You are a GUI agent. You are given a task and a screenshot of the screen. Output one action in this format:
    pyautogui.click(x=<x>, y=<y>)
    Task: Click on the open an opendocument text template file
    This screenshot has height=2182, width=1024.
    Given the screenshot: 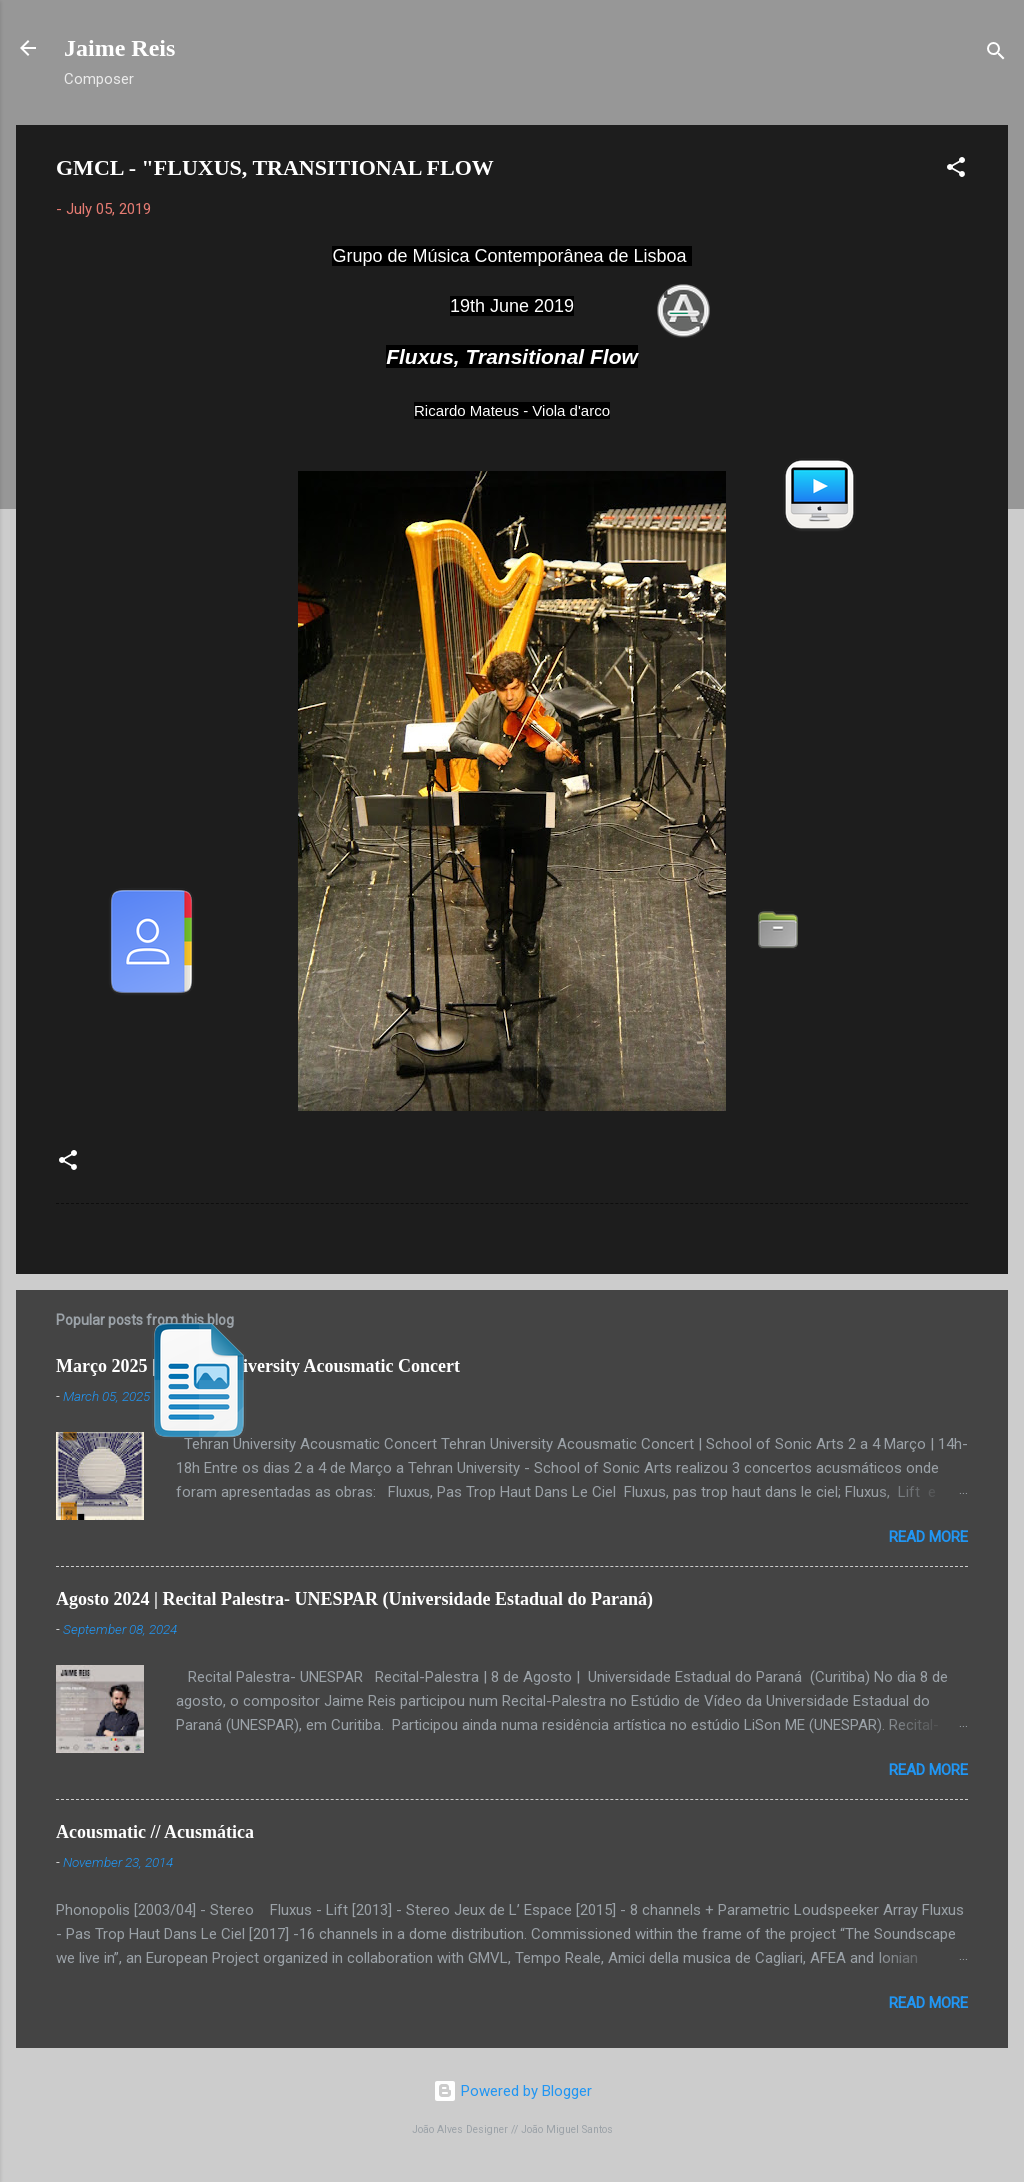 What is the action you would take?
    pyautogui.click(x=199, y=1380)
    